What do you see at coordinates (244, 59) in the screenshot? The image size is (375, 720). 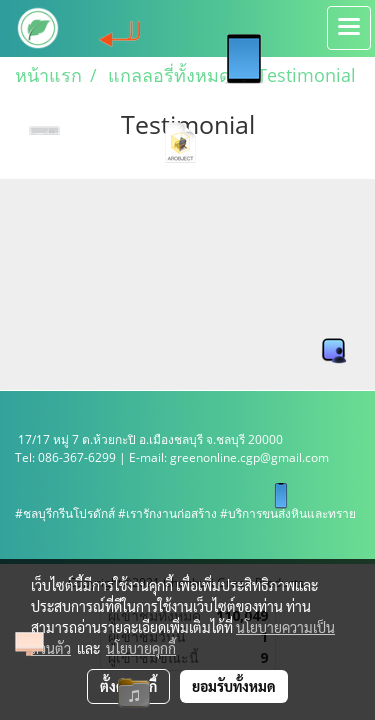 I see `iPad device with cellular connectivity` at bounding box center [244, 59].